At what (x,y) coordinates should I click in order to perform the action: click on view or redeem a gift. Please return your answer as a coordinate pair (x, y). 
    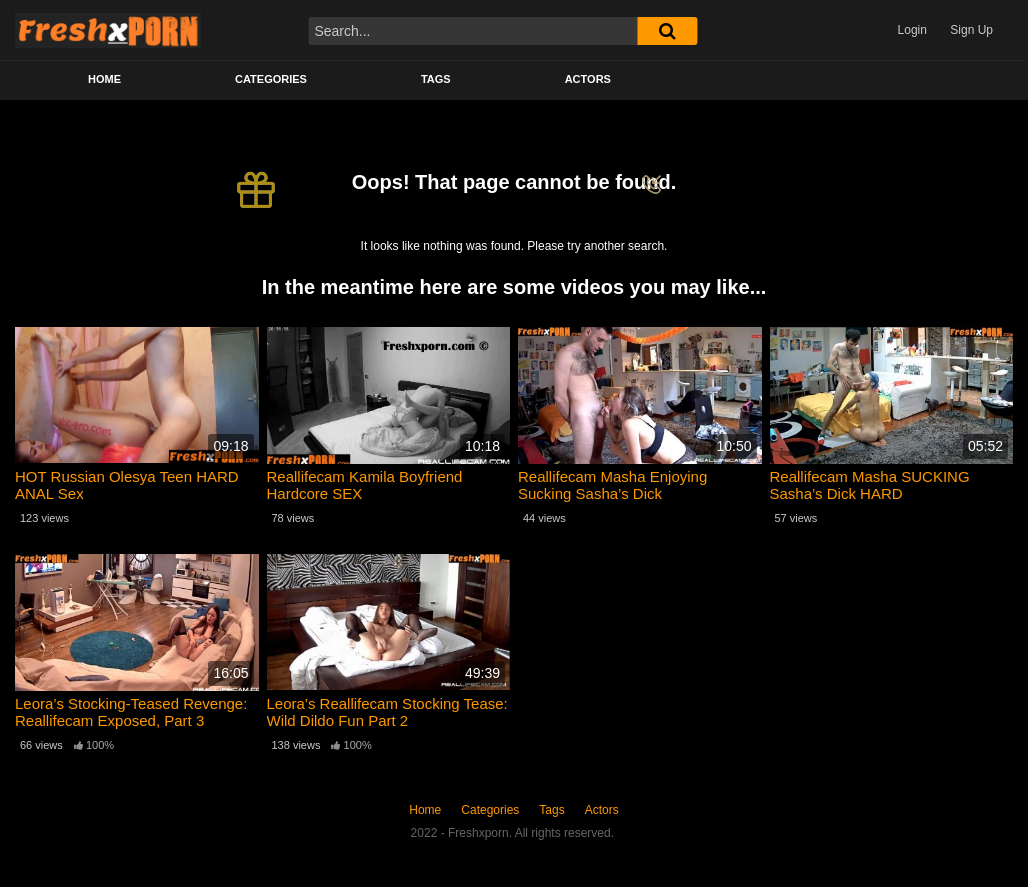
    Looking at the image, I should click on (256, 192).